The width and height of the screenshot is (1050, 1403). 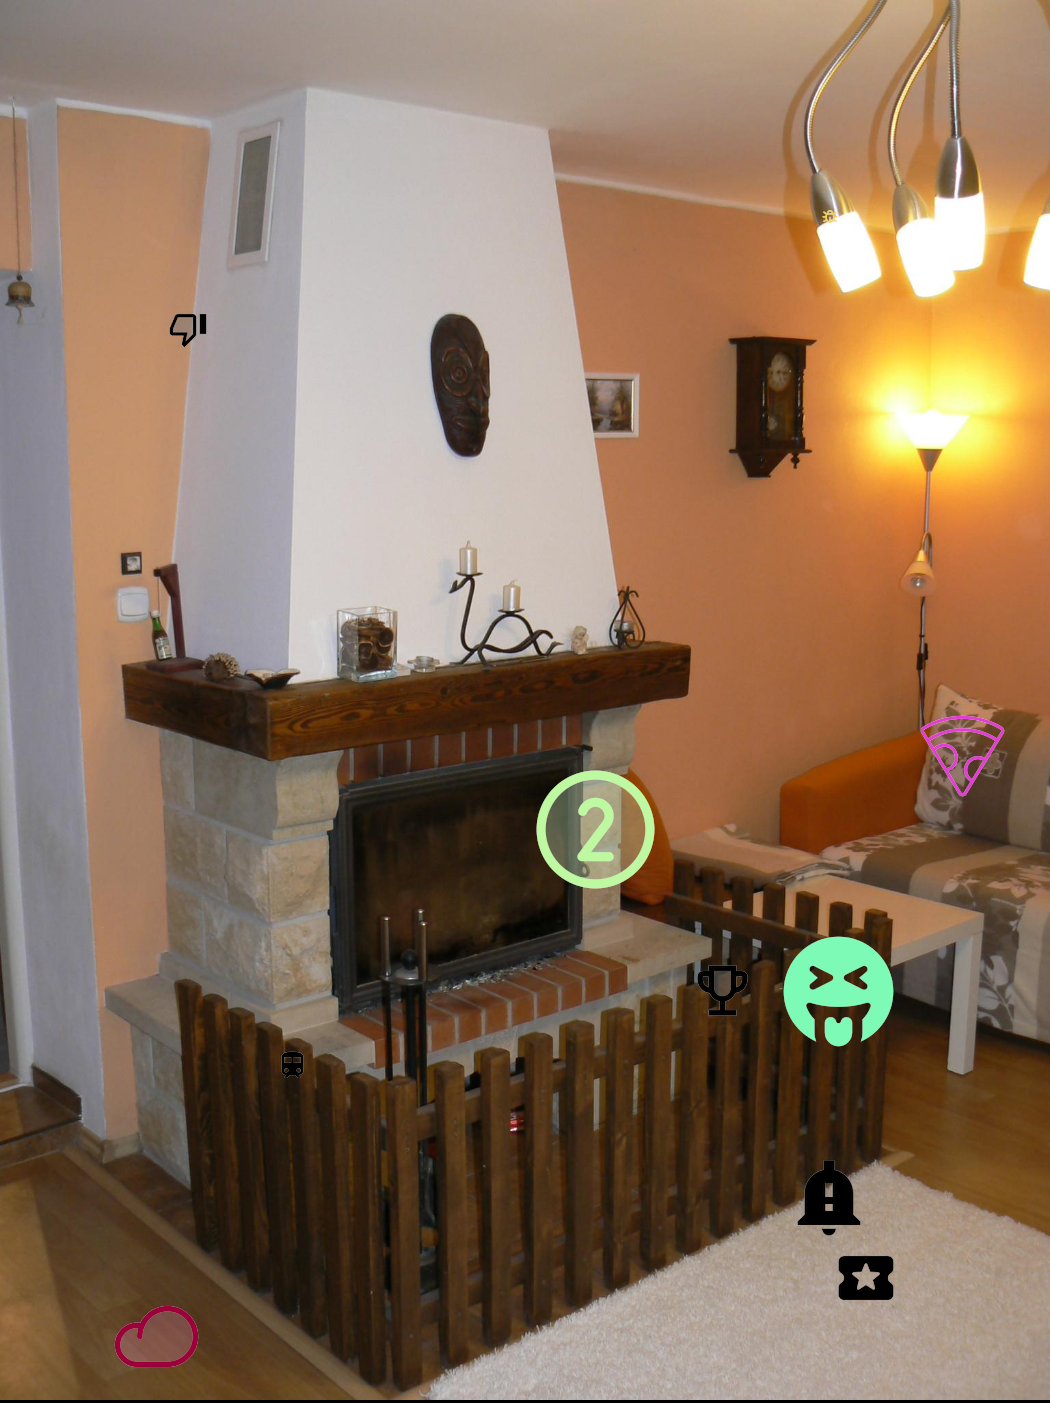 What do you see at coordinates (829, 1197) in the screenshot?
I see `important notification requiring attention` at bounding box center [829, 1197].